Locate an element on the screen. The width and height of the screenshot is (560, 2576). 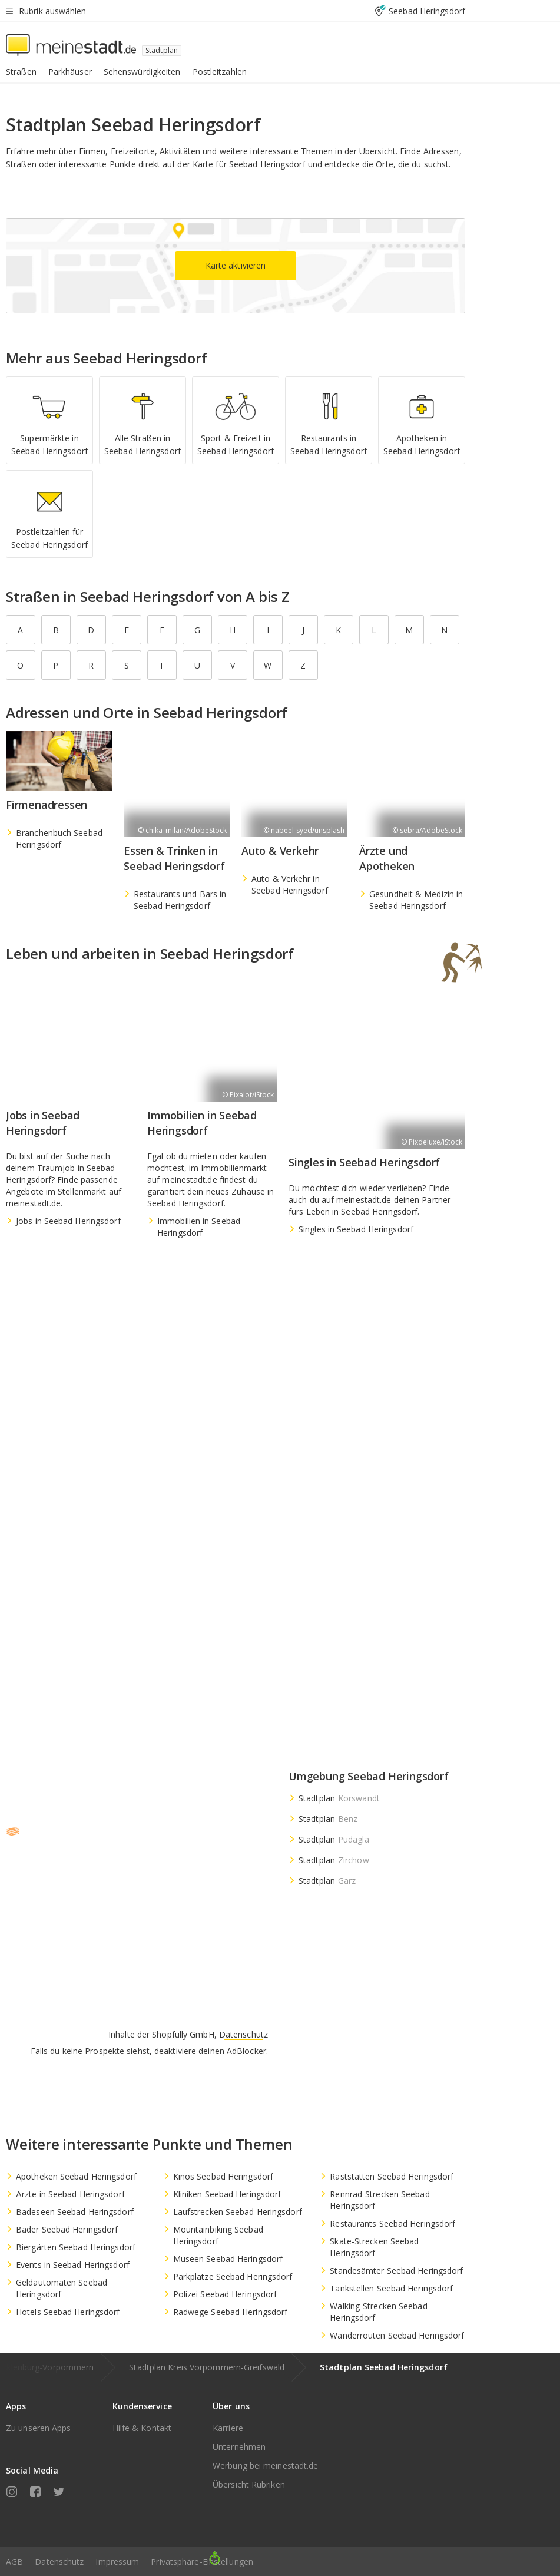
access your library or book collection is located at coordinates (13, 1831).